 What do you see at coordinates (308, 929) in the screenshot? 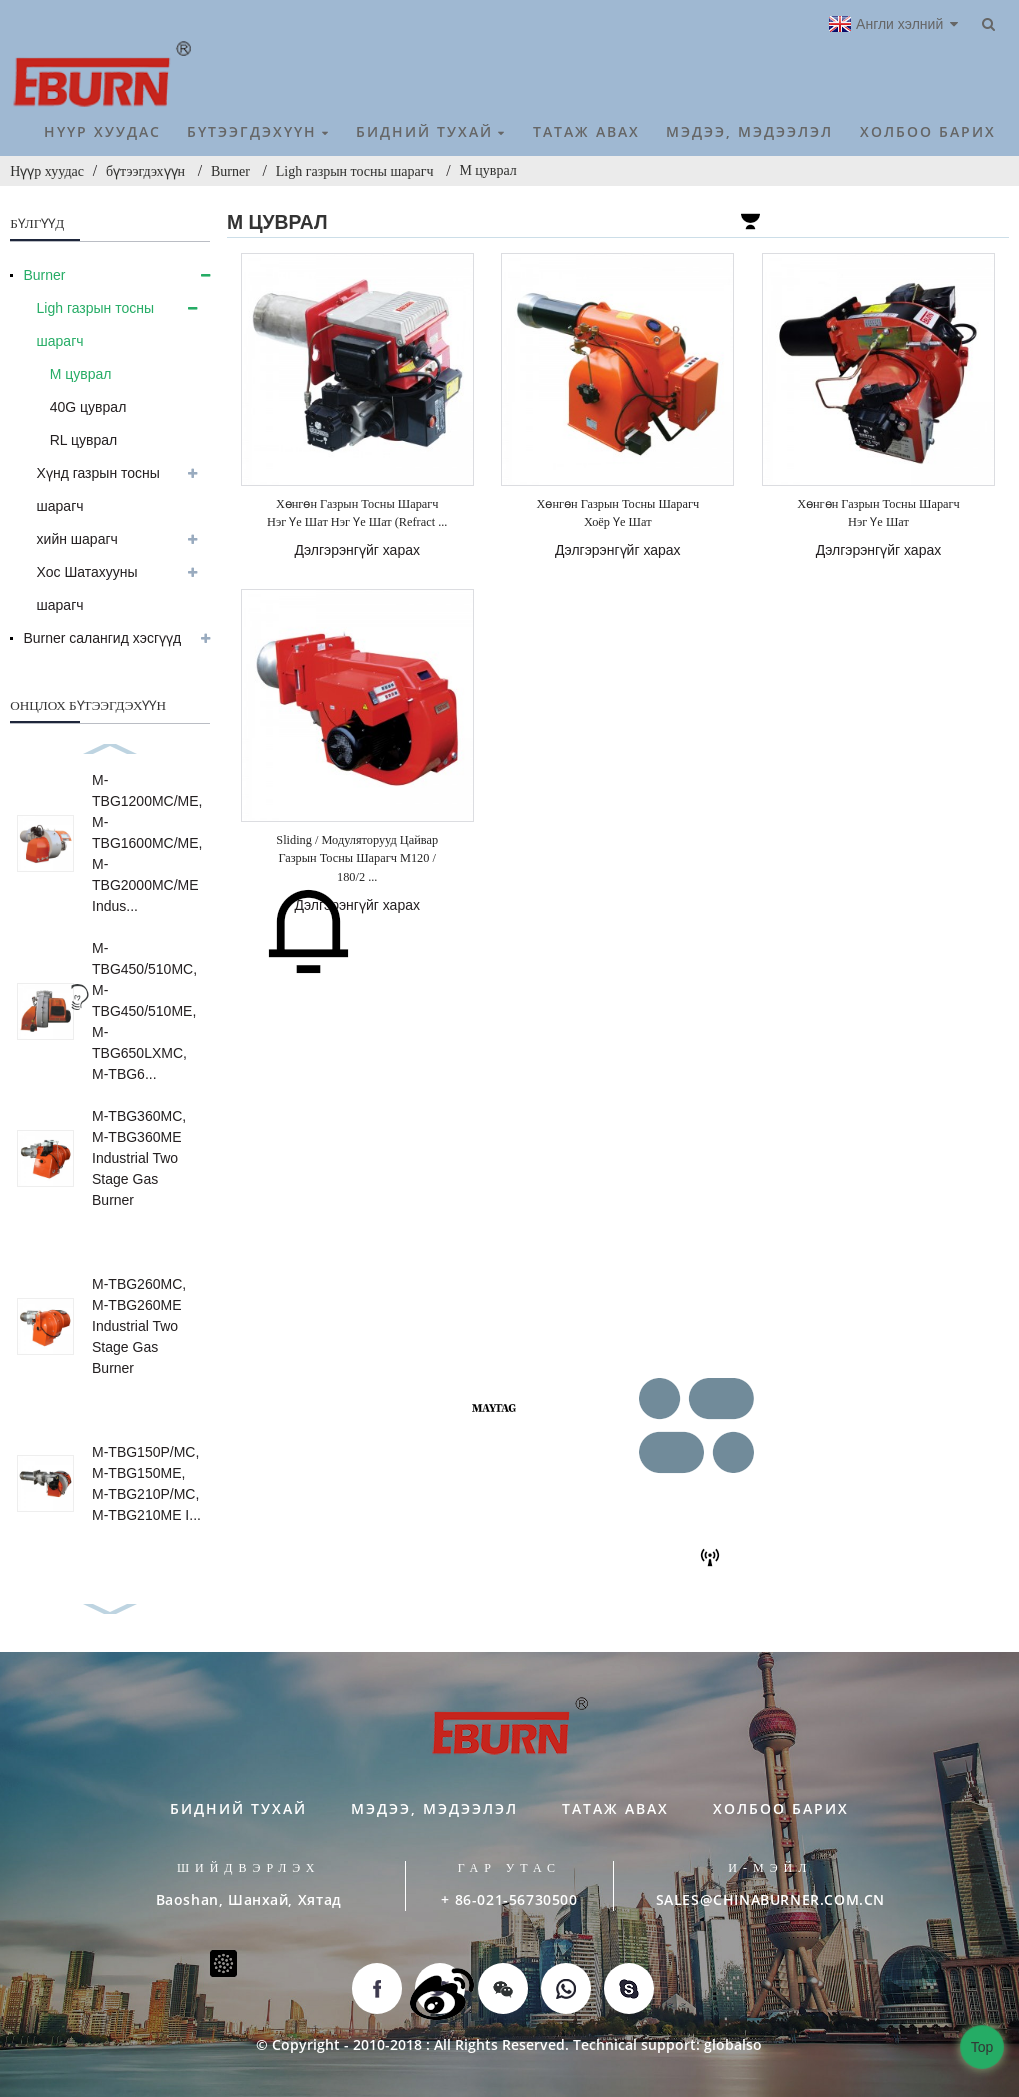
I see `notification or alert indicator` at bounding box center [308, 929].